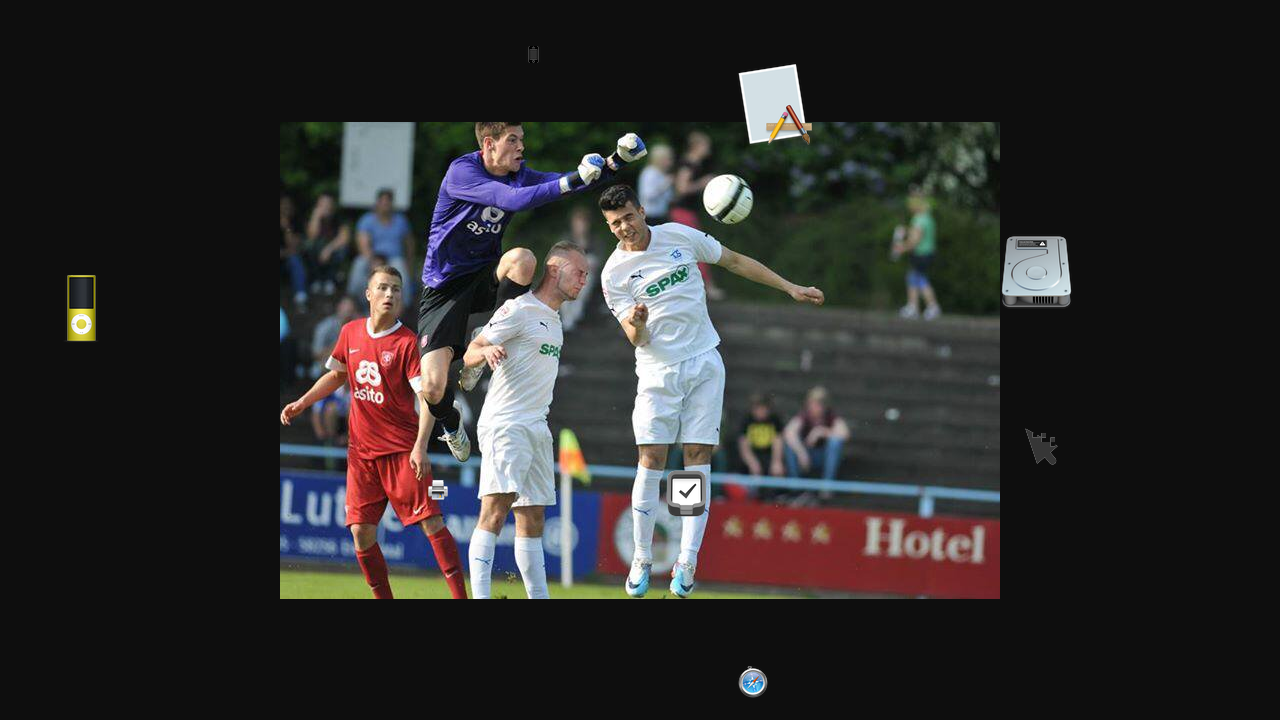 This screenshot has width=1280, height=720. Describe the element at coordinates (81, 309) in the screenshot. I see `iPod nano device in yellow` at that location.